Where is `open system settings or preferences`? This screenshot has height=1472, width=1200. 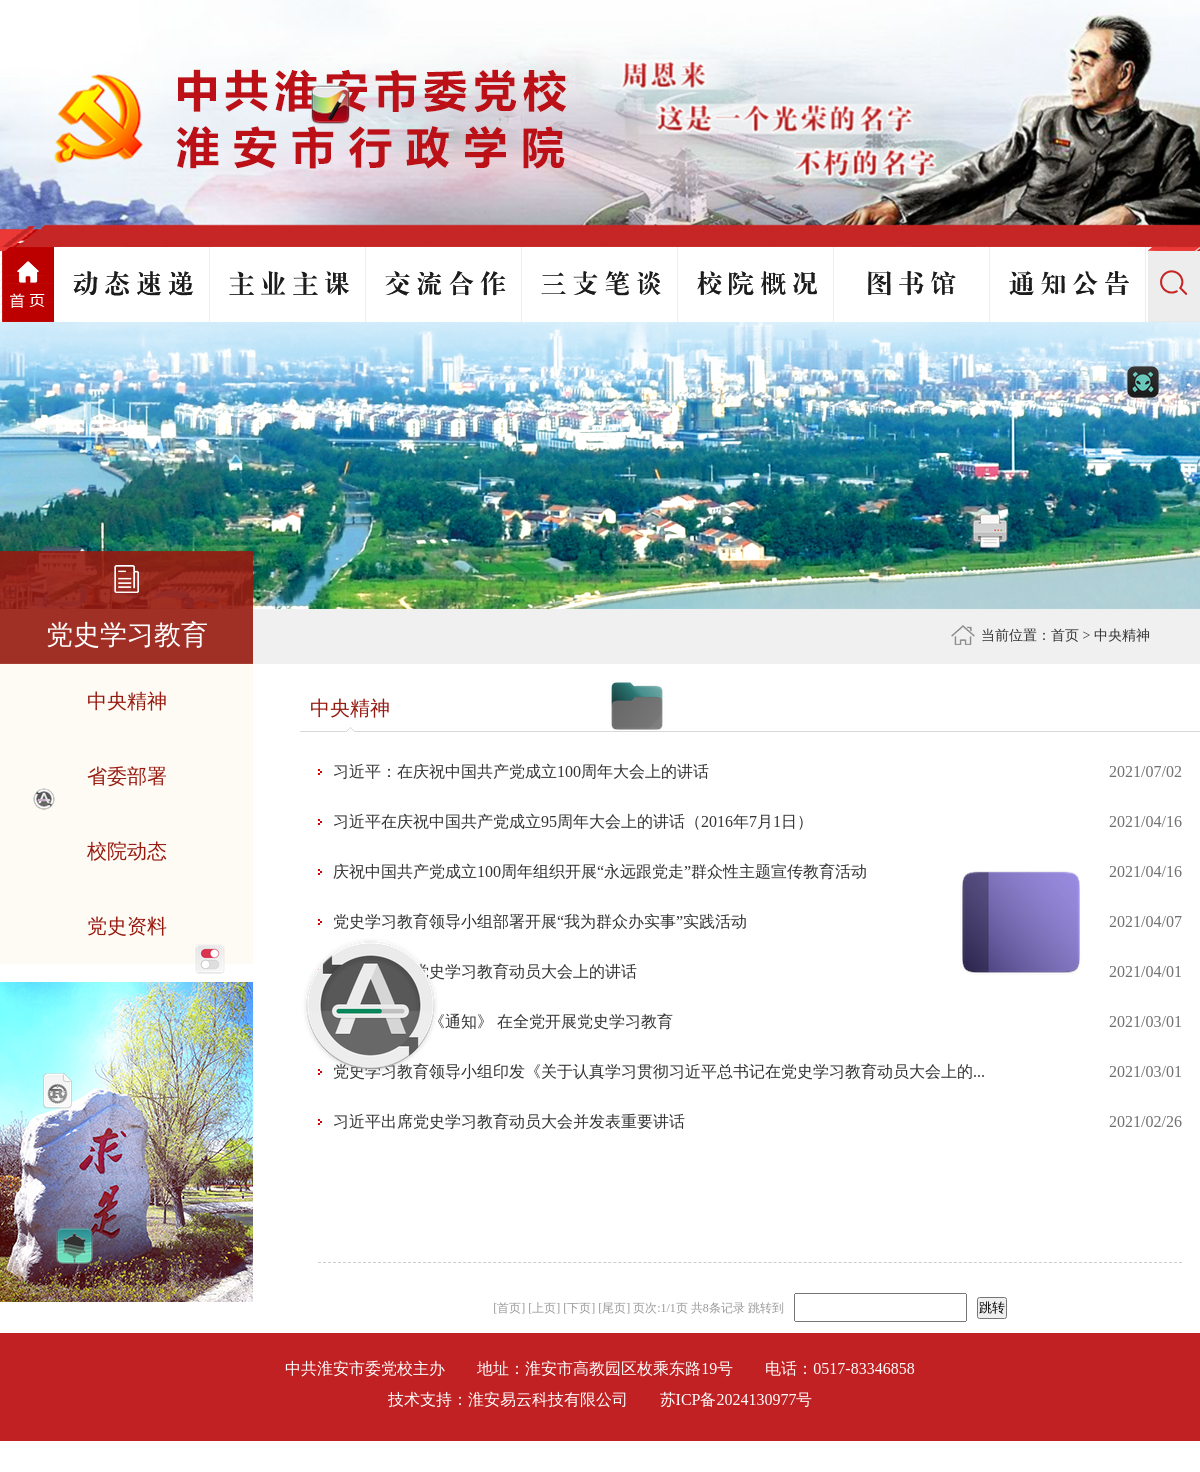
open system settings or preferences is located at coordinates (210, 959).